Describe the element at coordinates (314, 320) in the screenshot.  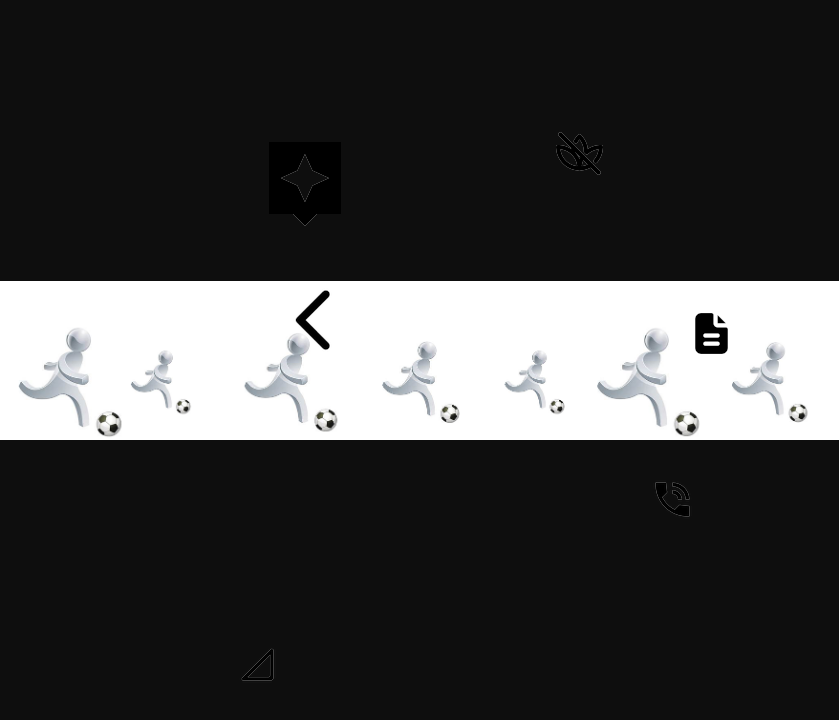
I see `go back to the previous screen` at that location.